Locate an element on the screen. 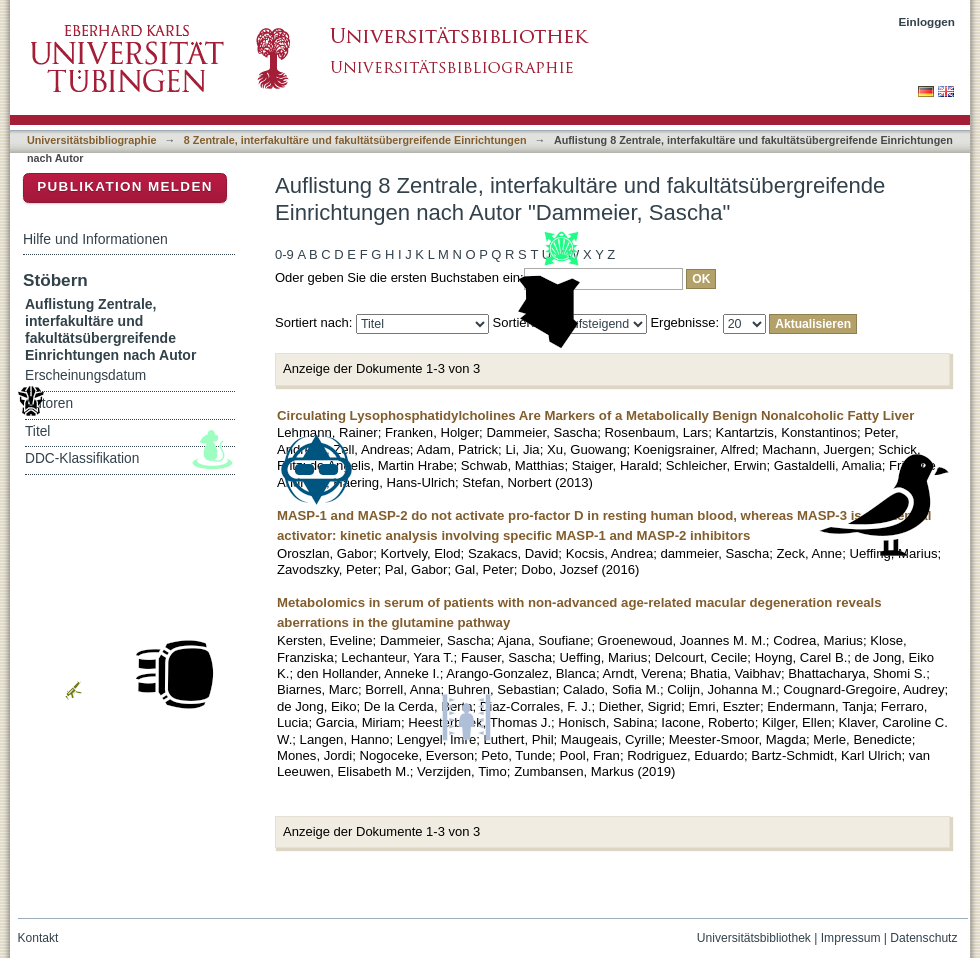  select mp5 submachine gun in weapon loadout is located at coordinates (73, 690).